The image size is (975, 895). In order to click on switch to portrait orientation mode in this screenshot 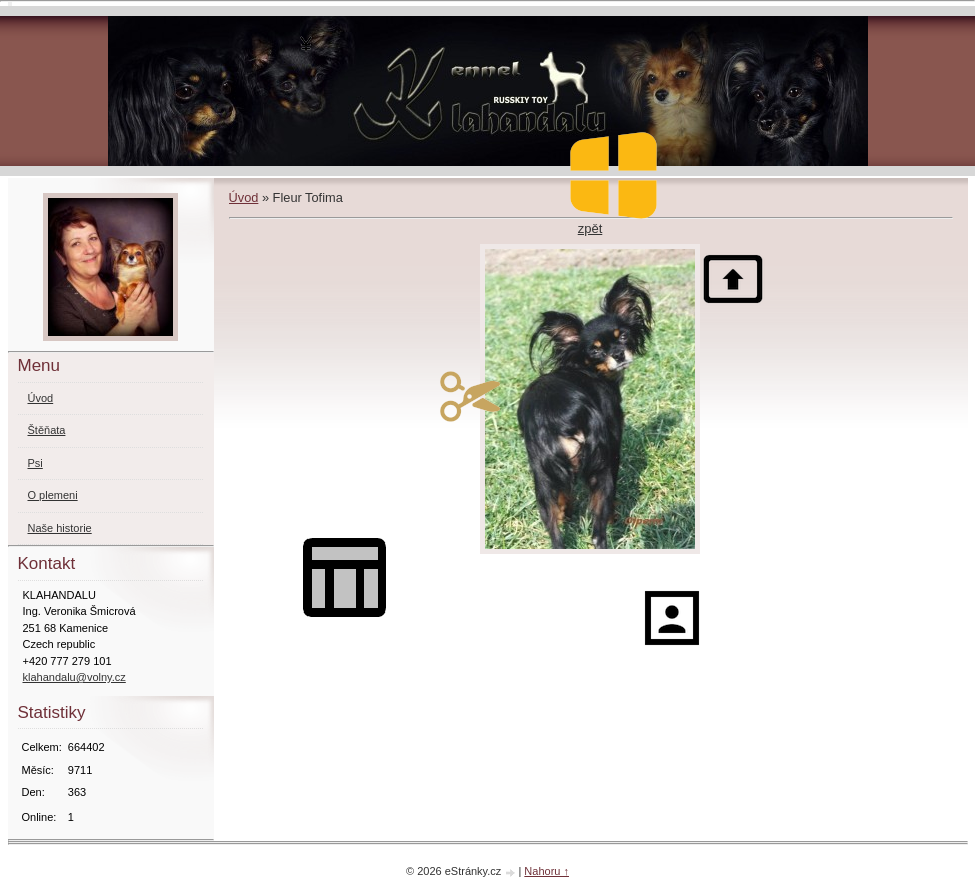, I will do `click(672, 618)`.